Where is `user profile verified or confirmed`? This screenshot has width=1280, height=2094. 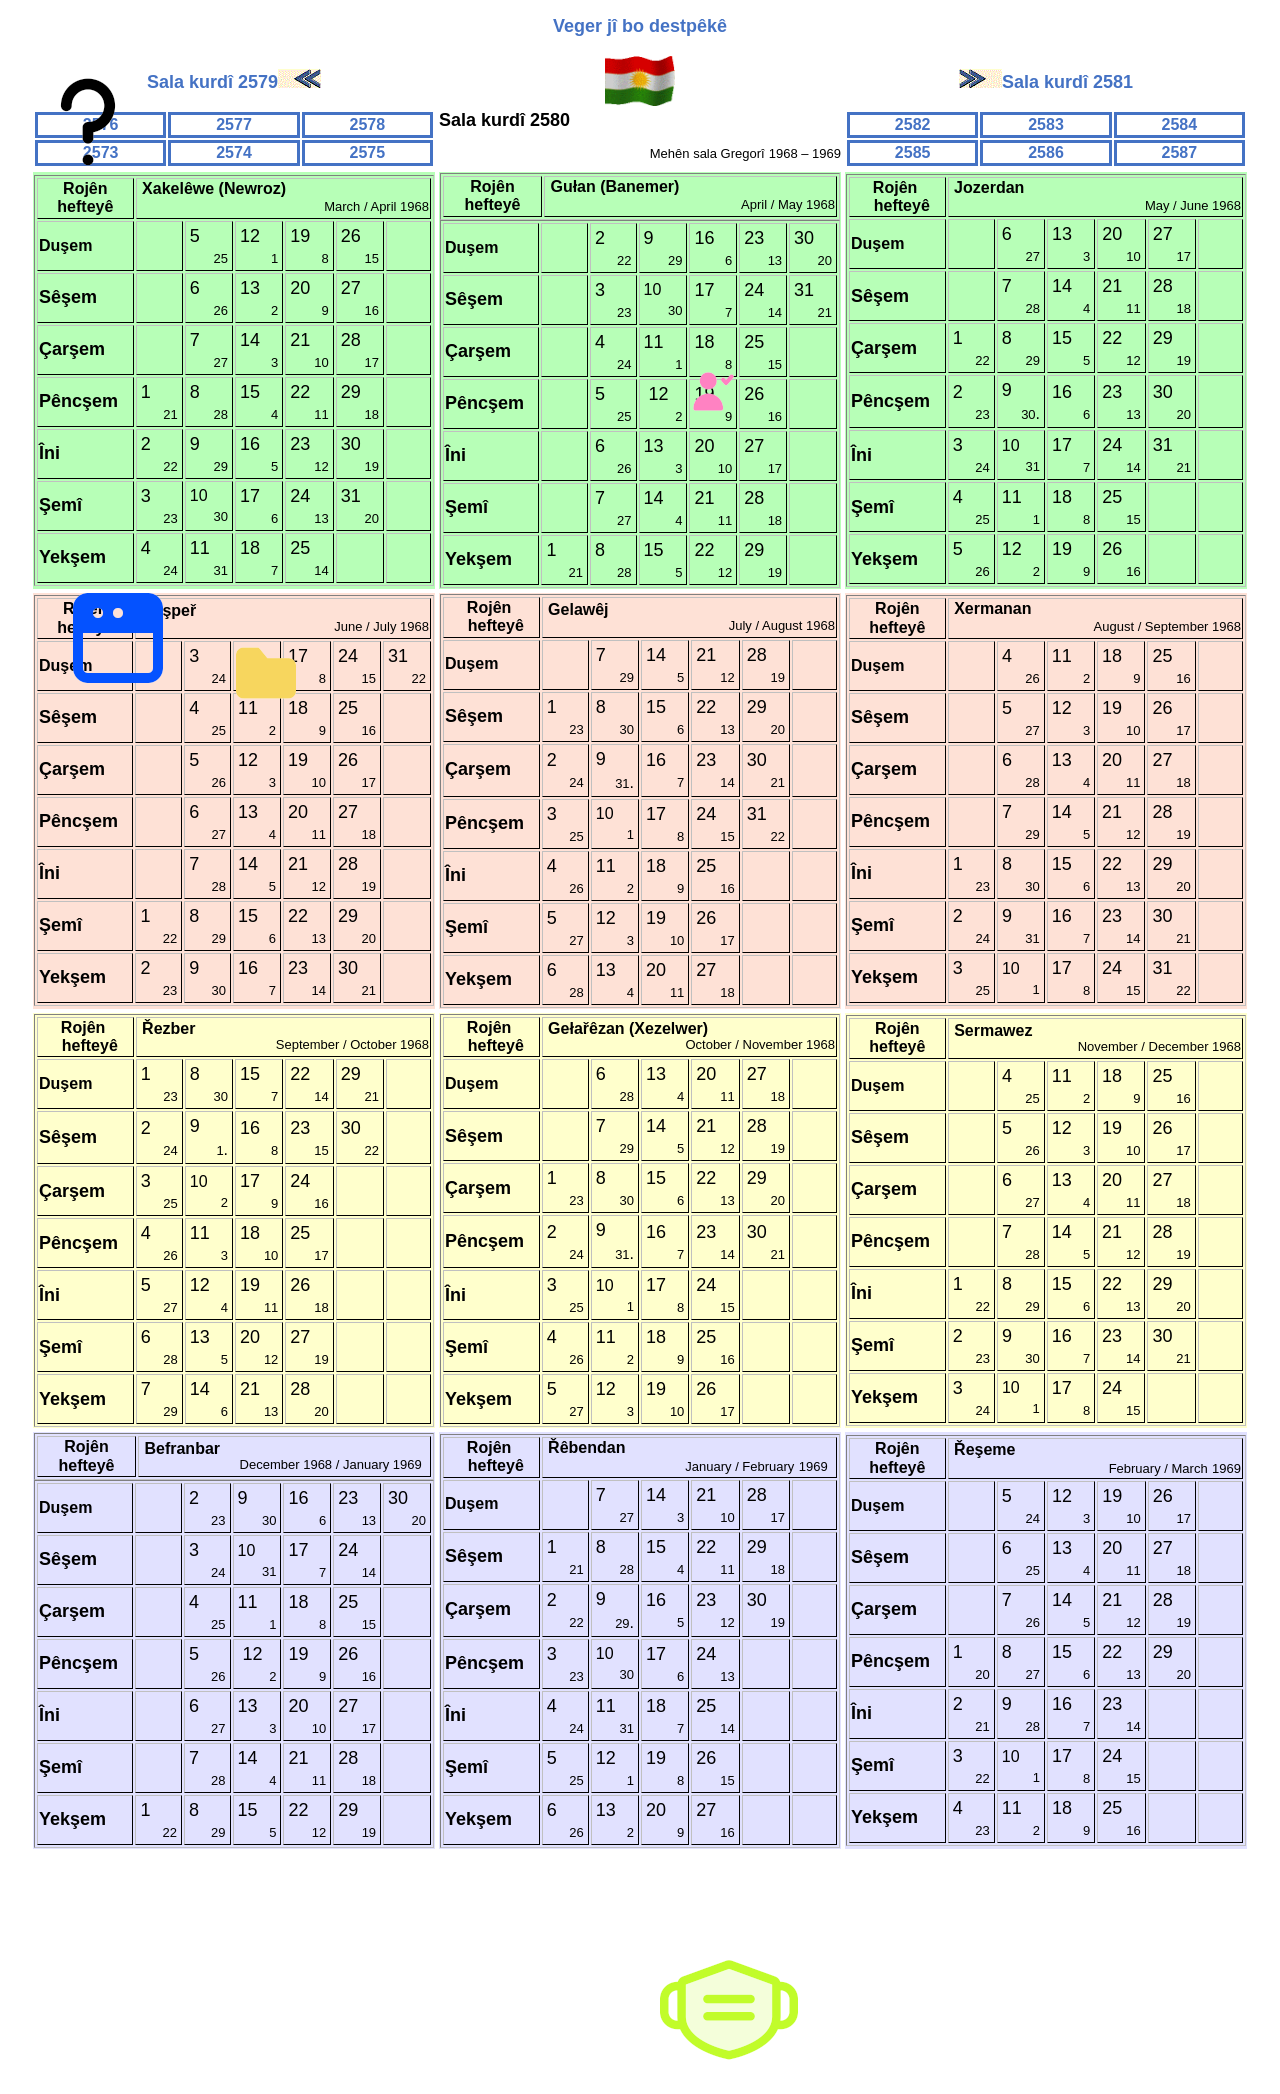 user profile verified or confirmed is located at coordinates (712, 391).